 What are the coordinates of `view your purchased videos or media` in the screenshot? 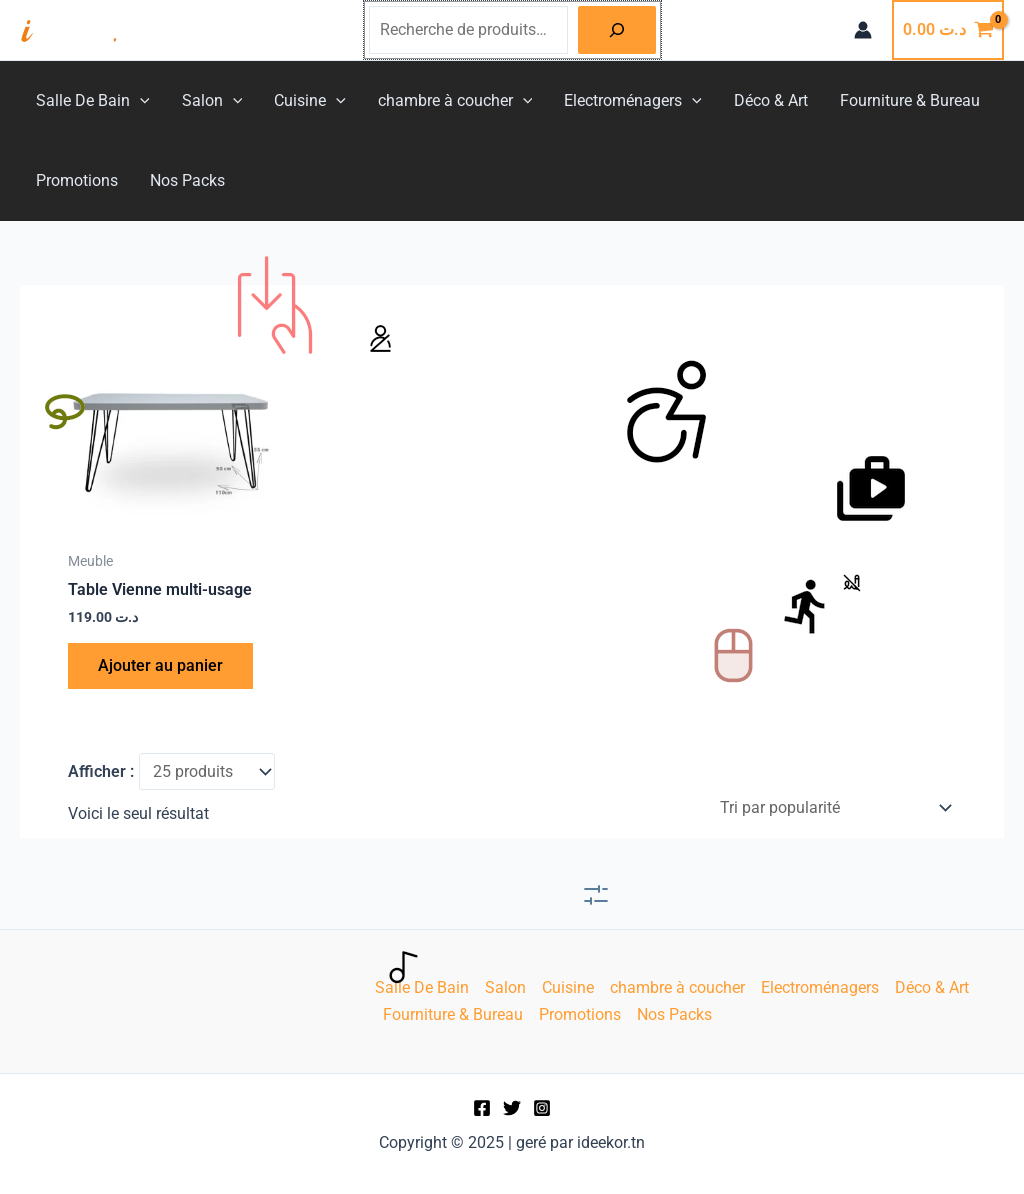 It's located at (871, 490).